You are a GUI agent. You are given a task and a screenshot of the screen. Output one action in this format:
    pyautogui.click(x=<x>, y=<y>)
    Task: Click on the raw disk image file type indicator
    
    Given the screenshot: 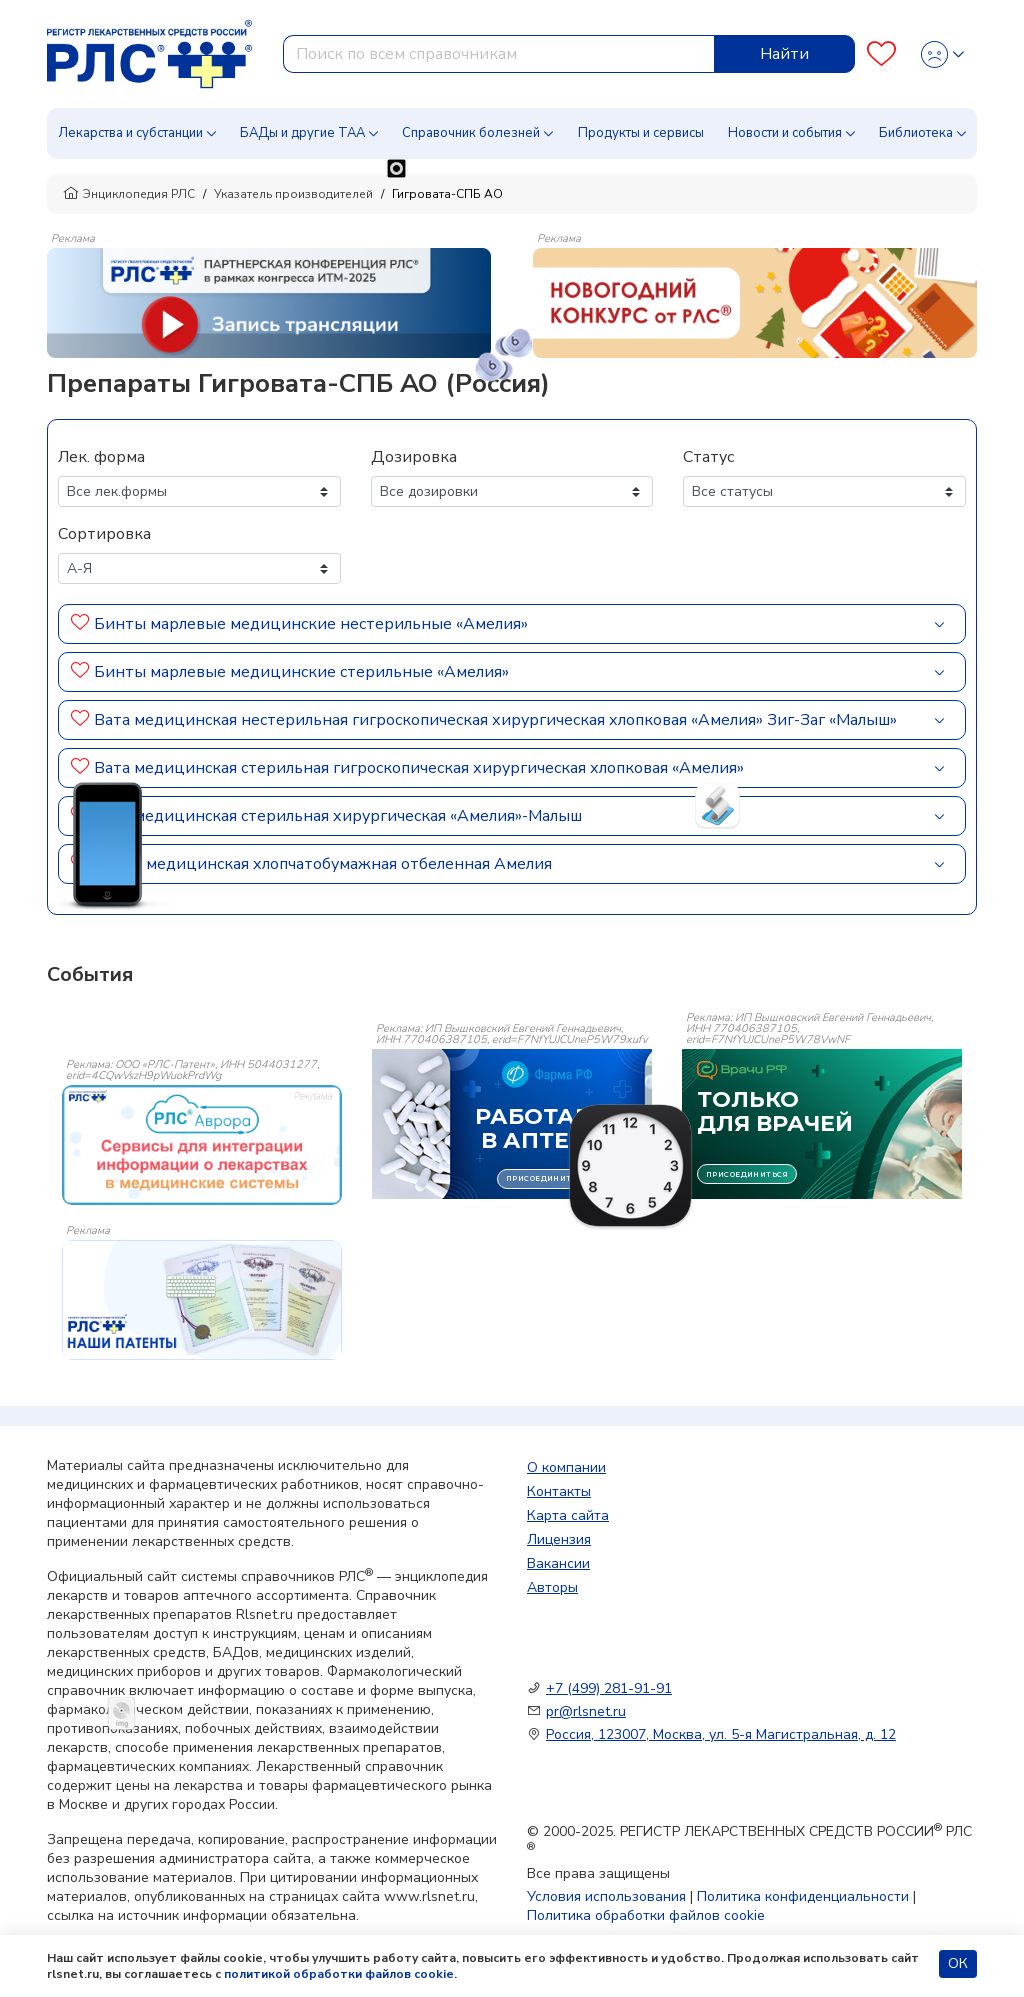 What is the action you would take?
    pyautogui.click(x=121, y=1713)
    